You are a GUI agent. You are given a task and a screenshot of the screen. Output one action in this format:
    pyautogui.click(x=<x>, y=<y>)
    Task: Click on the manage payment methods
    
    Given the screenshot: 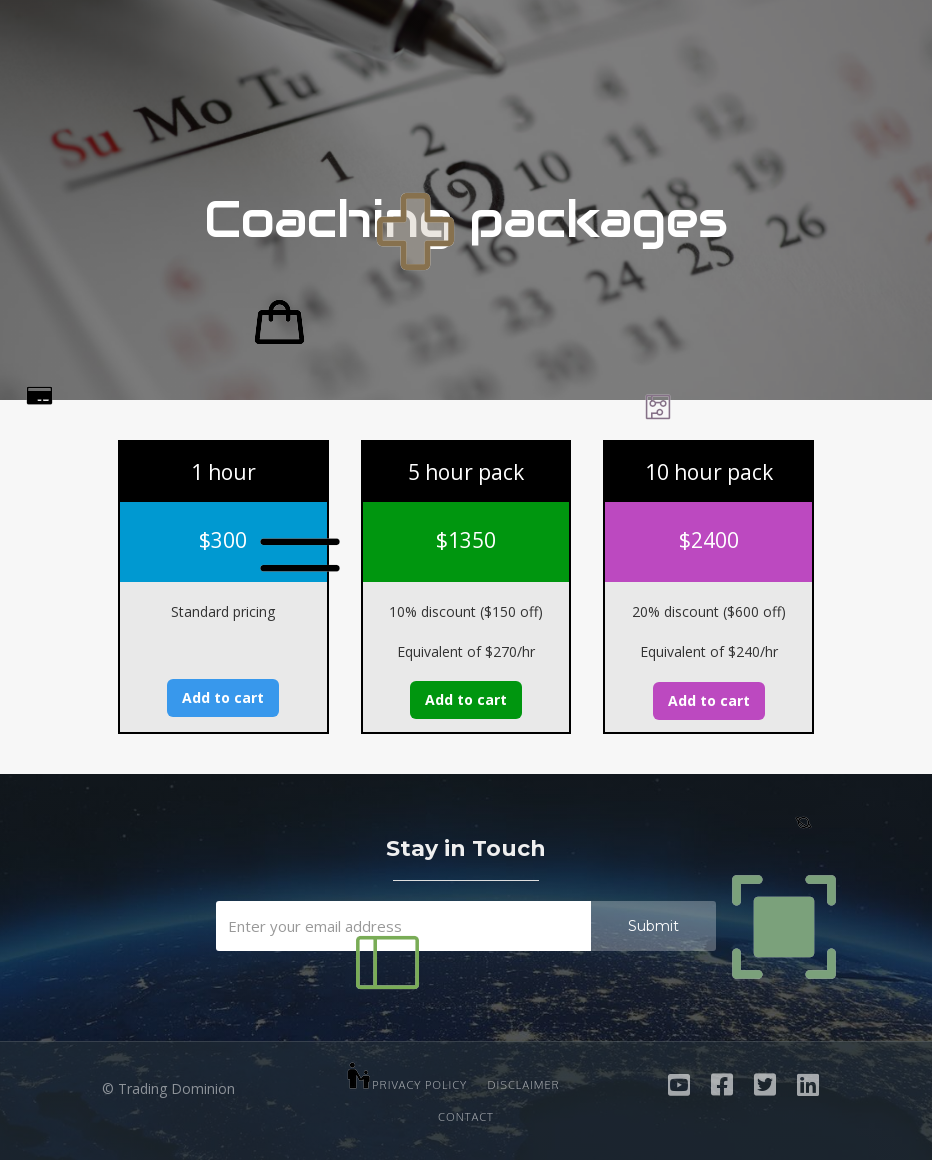 What is the action you would take?
    pyautogui.click(x=39, y=395)
    